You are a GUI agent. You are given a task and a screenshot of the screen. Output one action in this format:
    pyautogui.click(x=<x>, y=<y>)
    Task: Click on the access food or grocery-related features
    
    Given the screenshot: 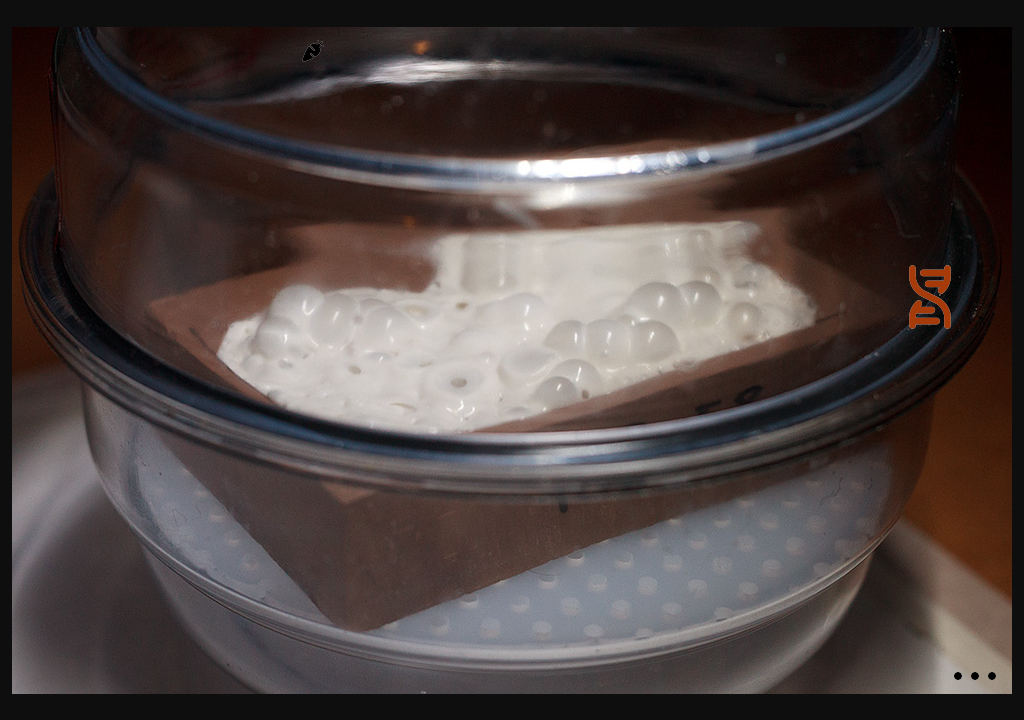 What is the action you would take?
    pyautogui.click(x=312, y=51)
    